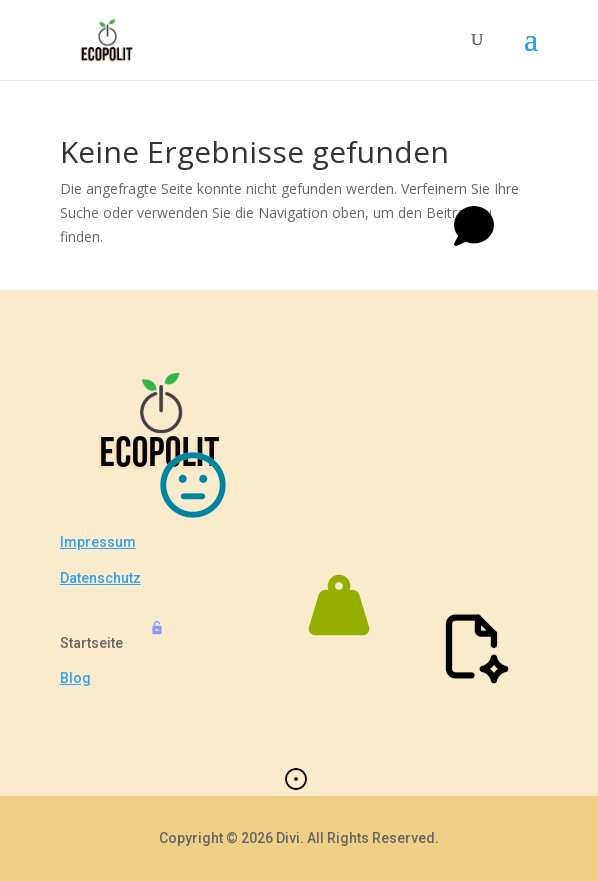 This screenshot has width=598, height=881. Describe the element at coordinates (471, 646) in the screenshot. I see `generate AI content for this document` at that location.